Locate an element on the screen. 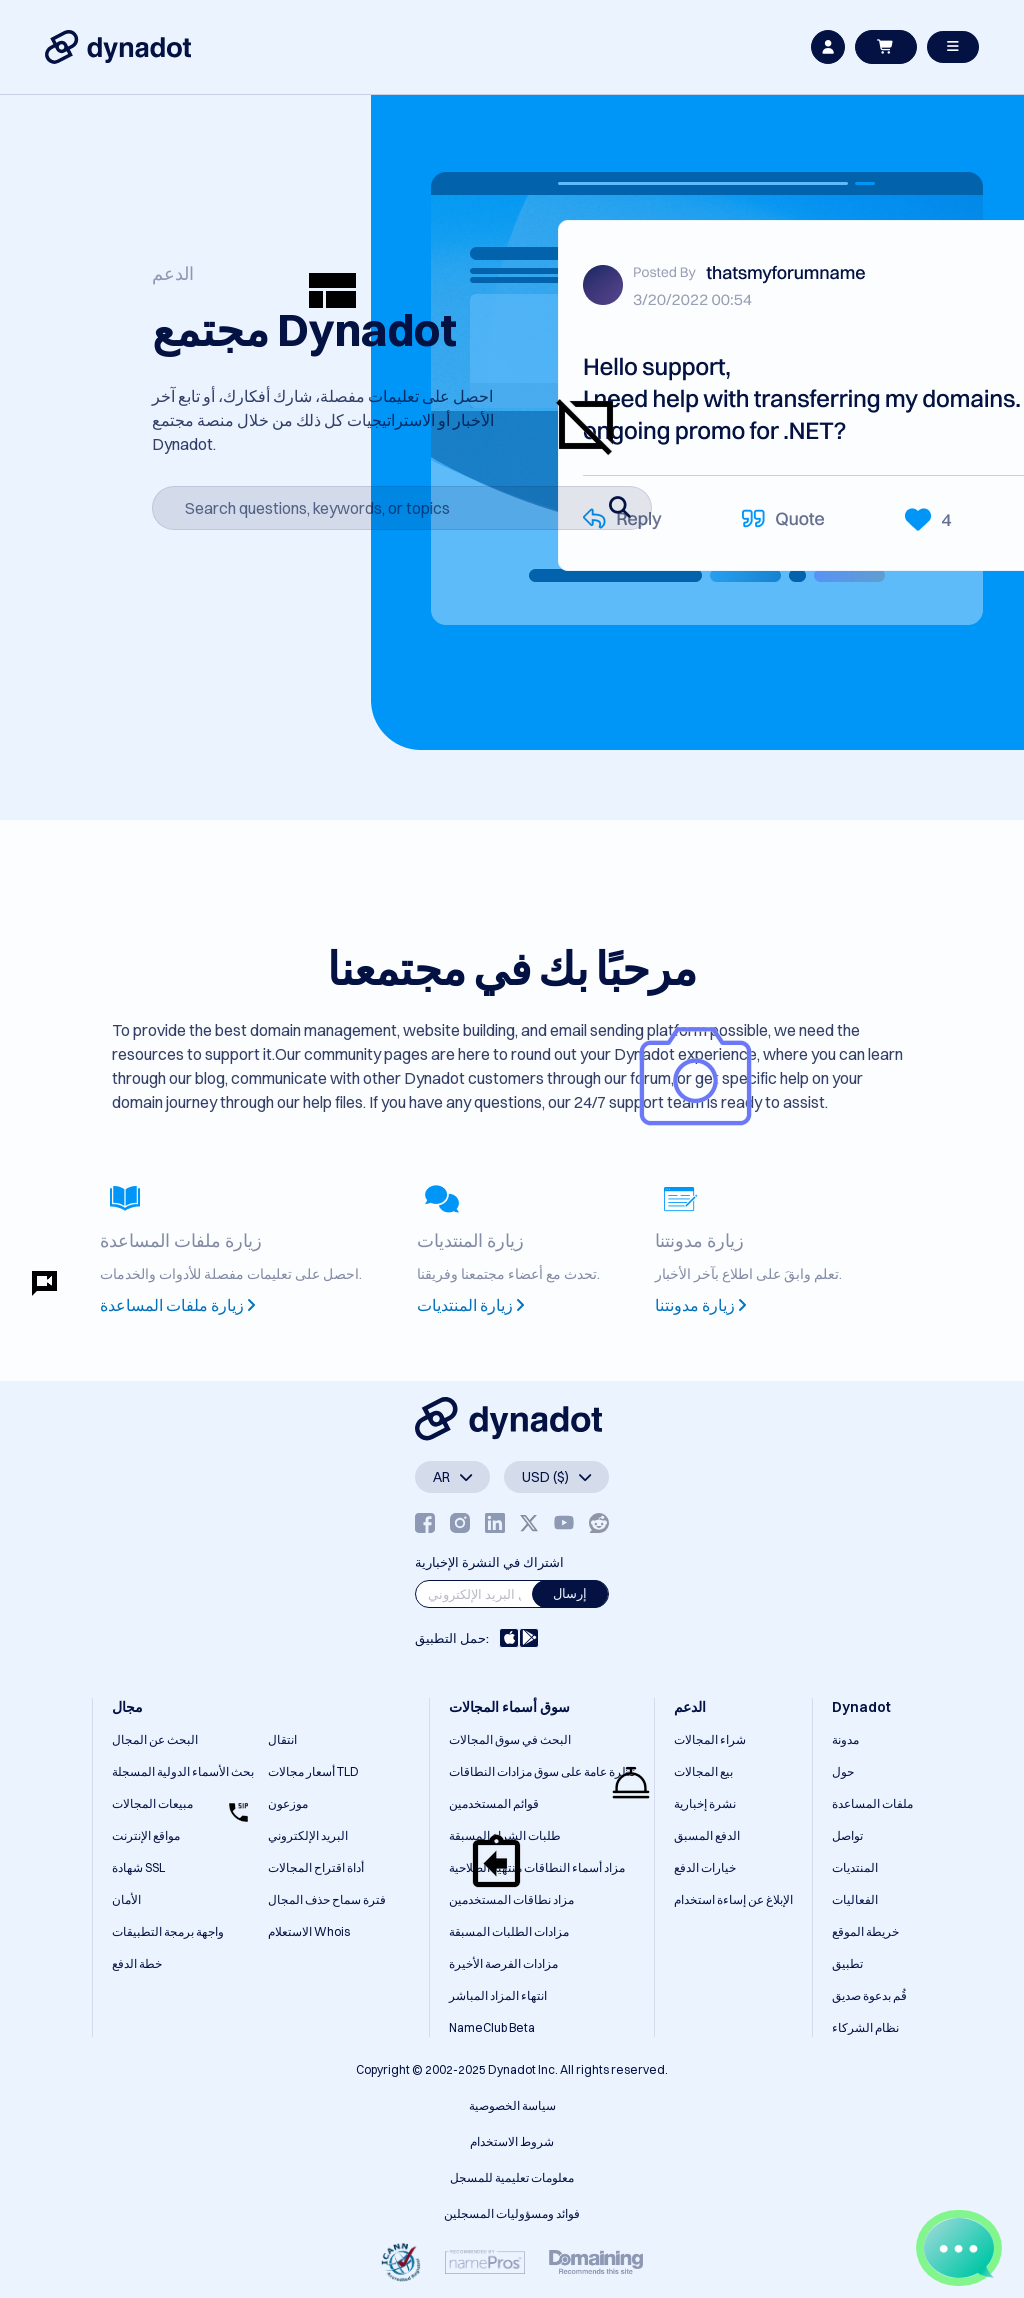 The image size is (1024, 2298). return or send back an assignment is located at coordinates (496, 1863).